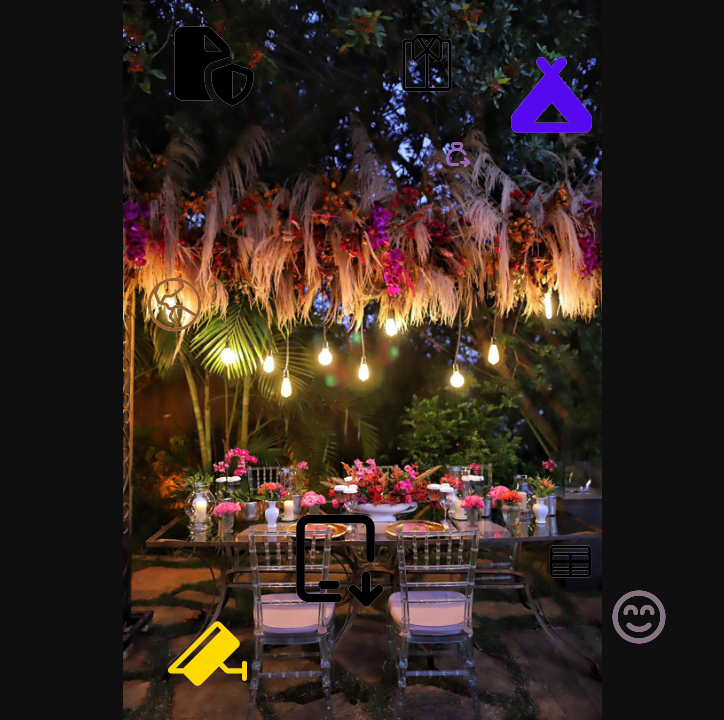  Describe the element at coordinates (174, 304) in the screenshot. I see `switch to western hemisphere region` at that location.